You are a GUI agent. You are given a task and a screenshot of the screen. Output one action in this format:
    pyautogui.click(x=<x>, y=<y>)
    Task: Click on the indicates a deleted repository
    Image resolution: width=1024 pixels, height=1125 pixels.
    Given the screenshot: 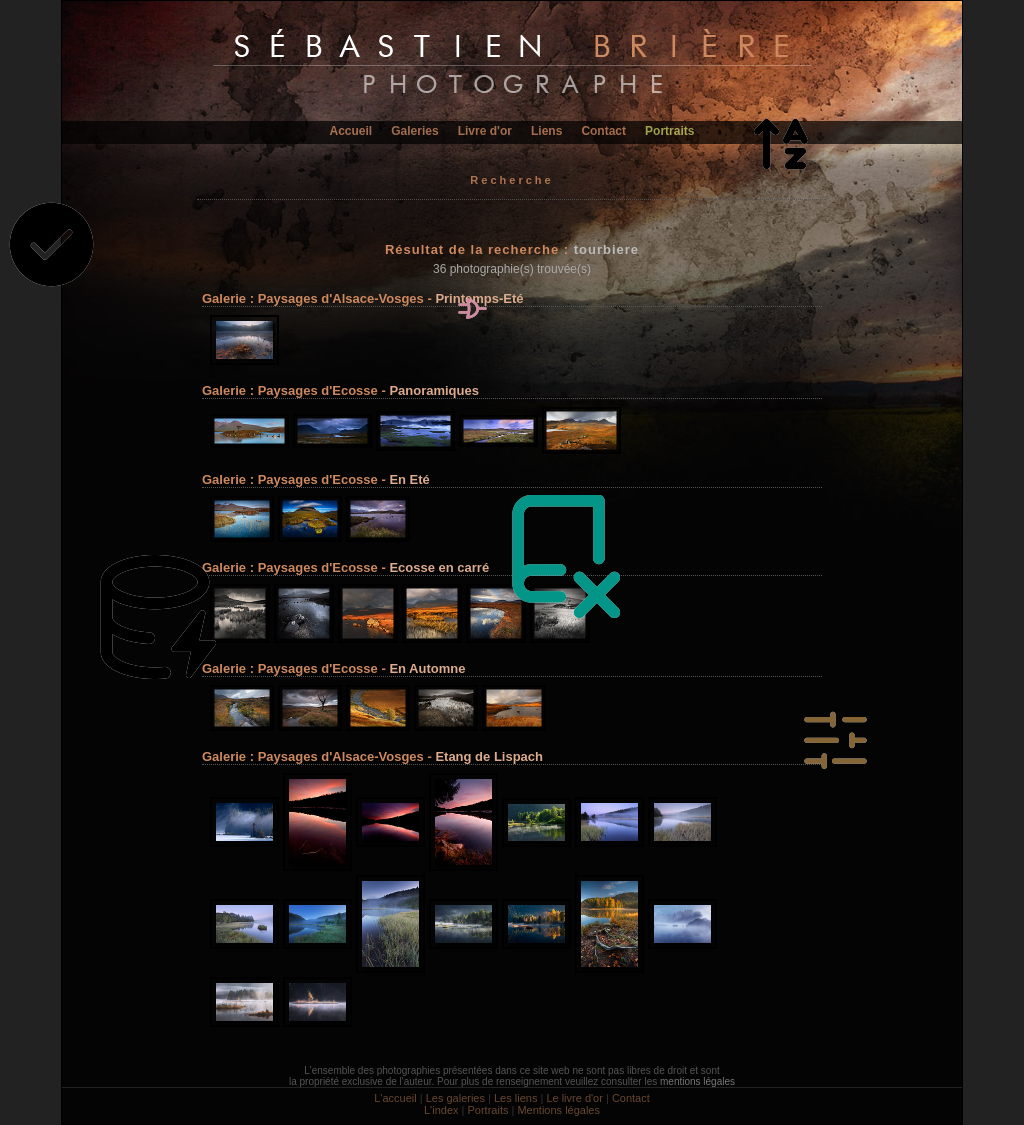 What is the action you would take?
    pyautogui.click(x=558, y=556)
    